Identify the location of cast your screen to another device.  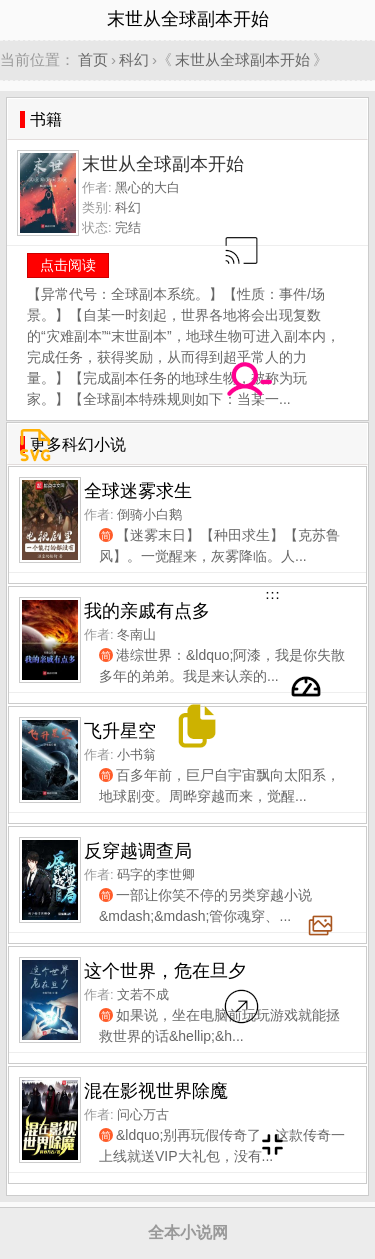
(241, 250).